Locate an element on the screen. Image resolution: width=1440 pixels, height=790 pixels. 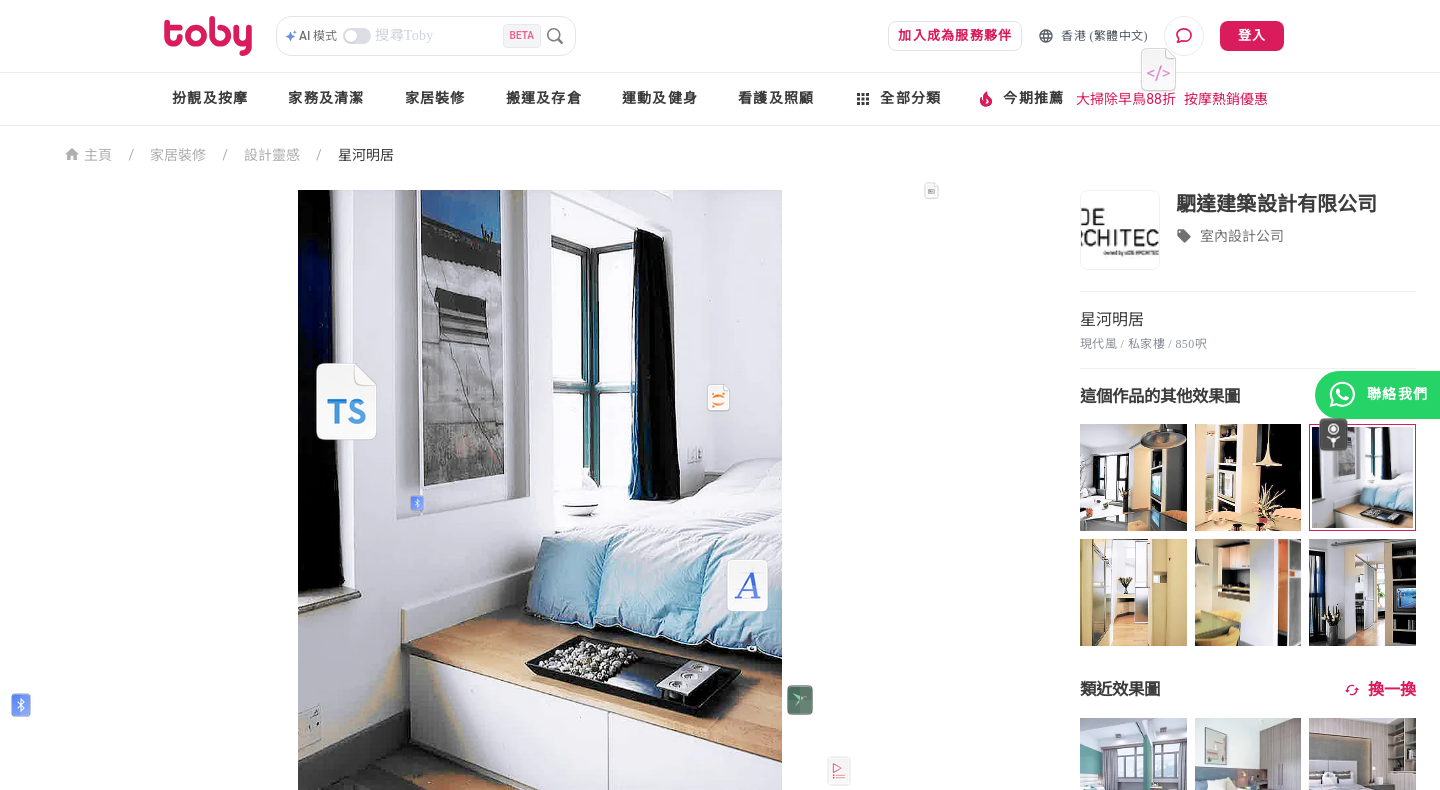
open a font file is located at coordinates (747, 585).